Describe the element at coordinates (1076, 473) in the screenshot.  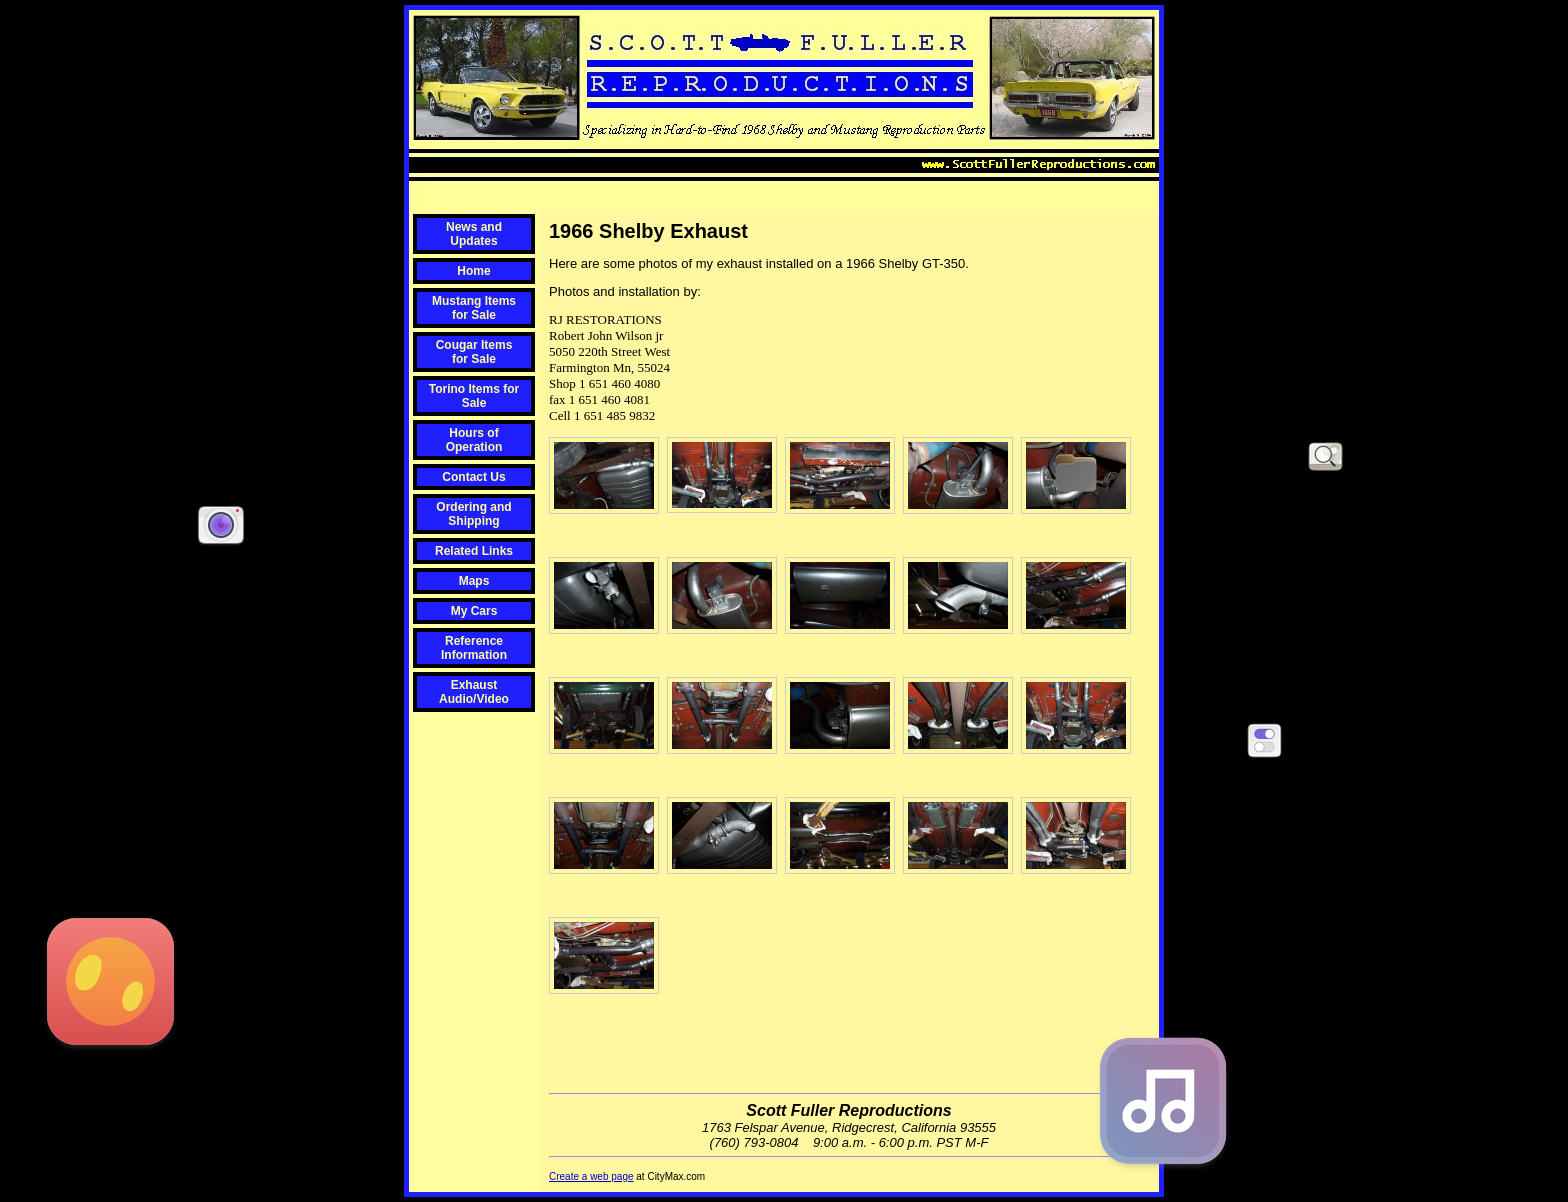
I see `open folder to view files` at that location.